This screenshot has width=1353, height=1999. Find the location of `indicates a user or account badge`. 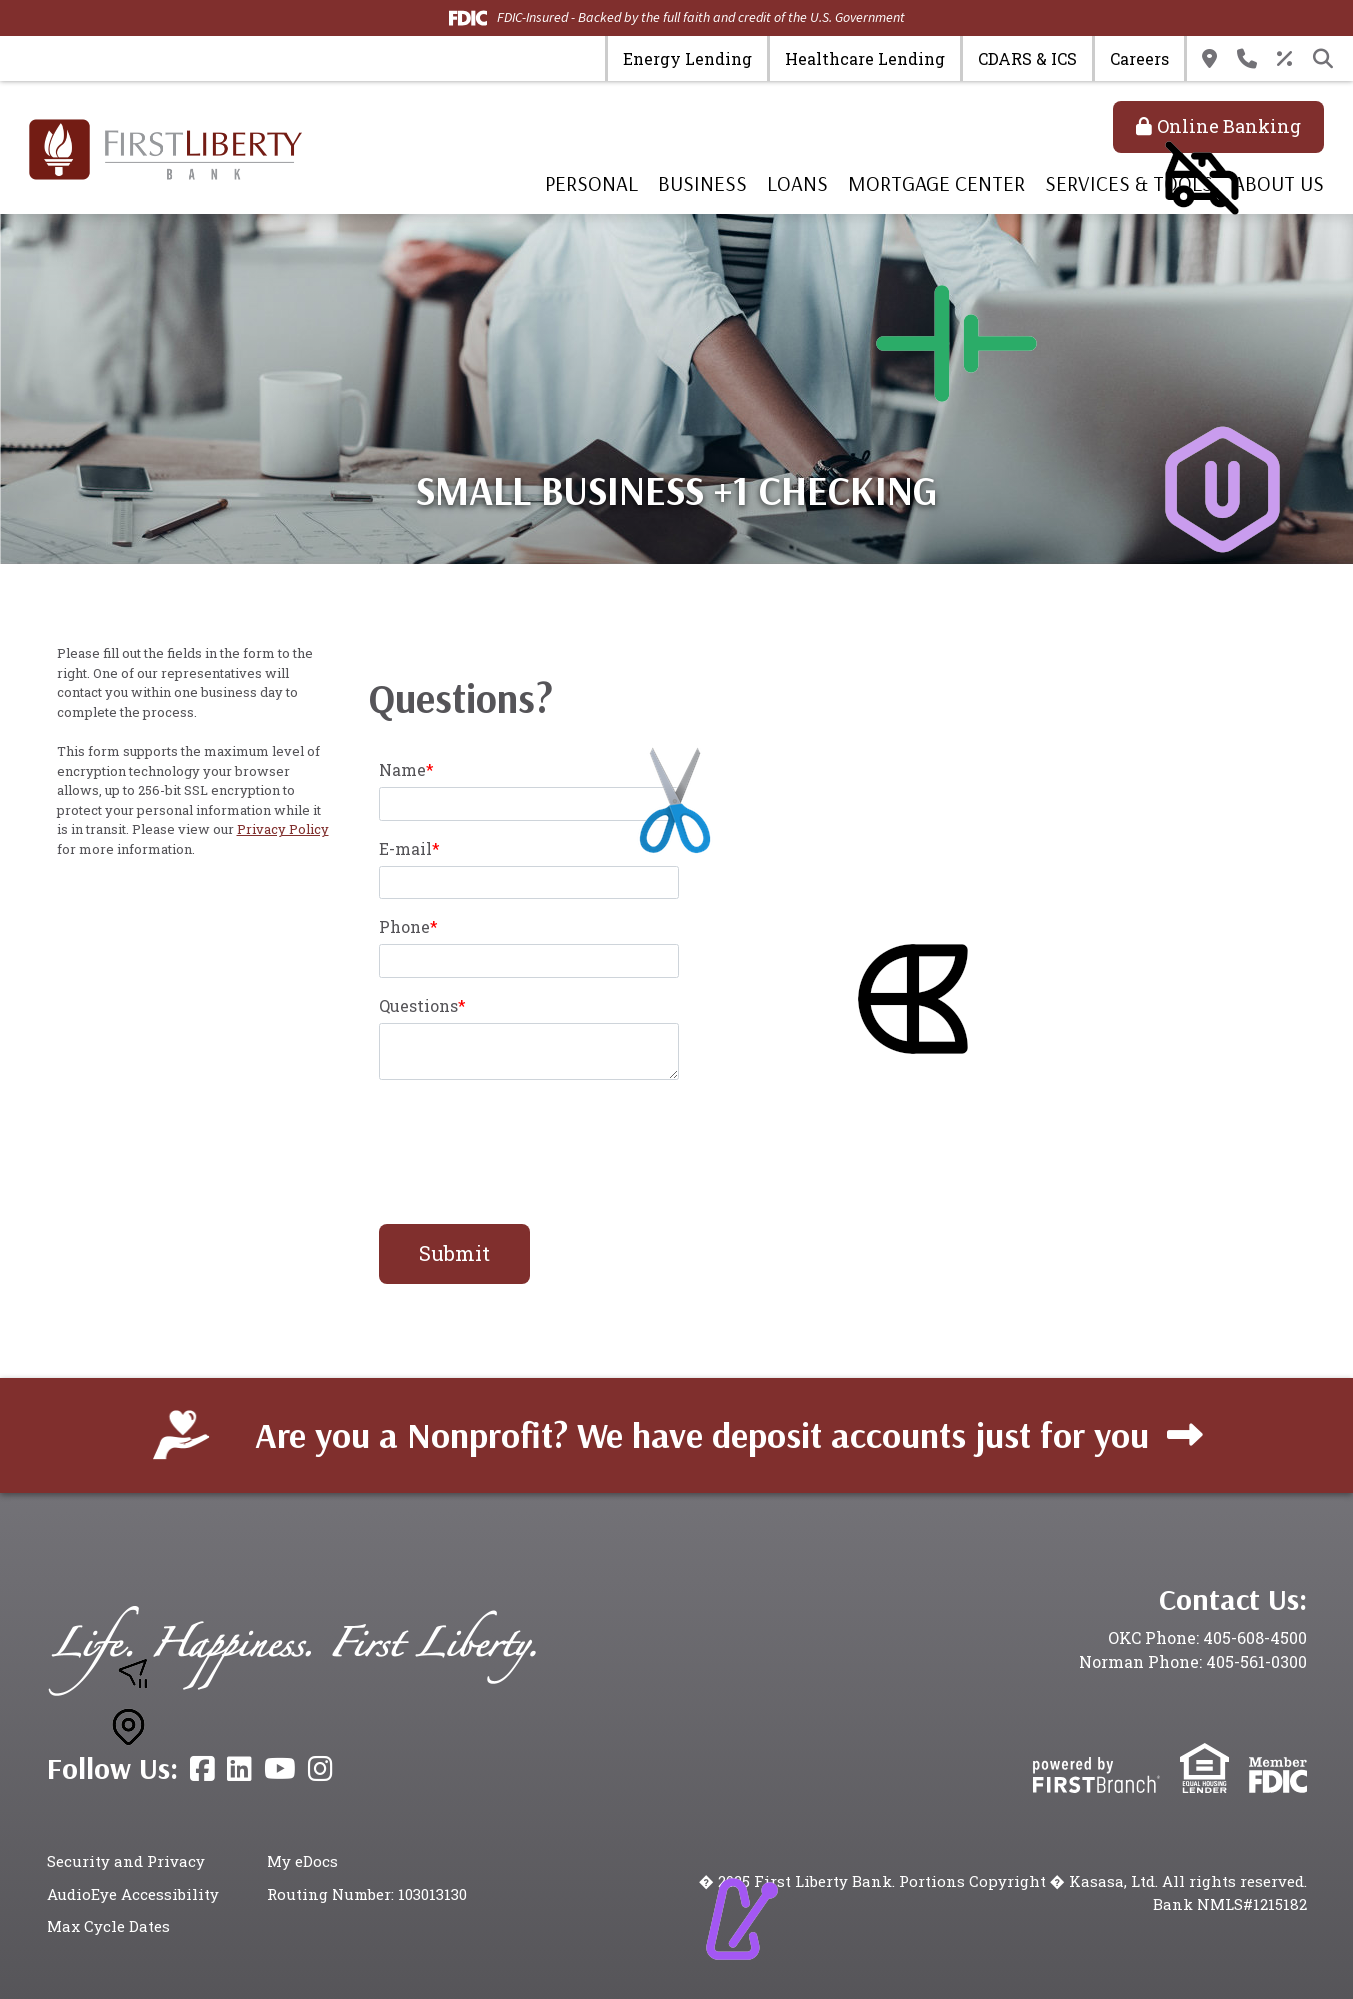

indicates a user or account badge is located at coordinates (1222, 489).